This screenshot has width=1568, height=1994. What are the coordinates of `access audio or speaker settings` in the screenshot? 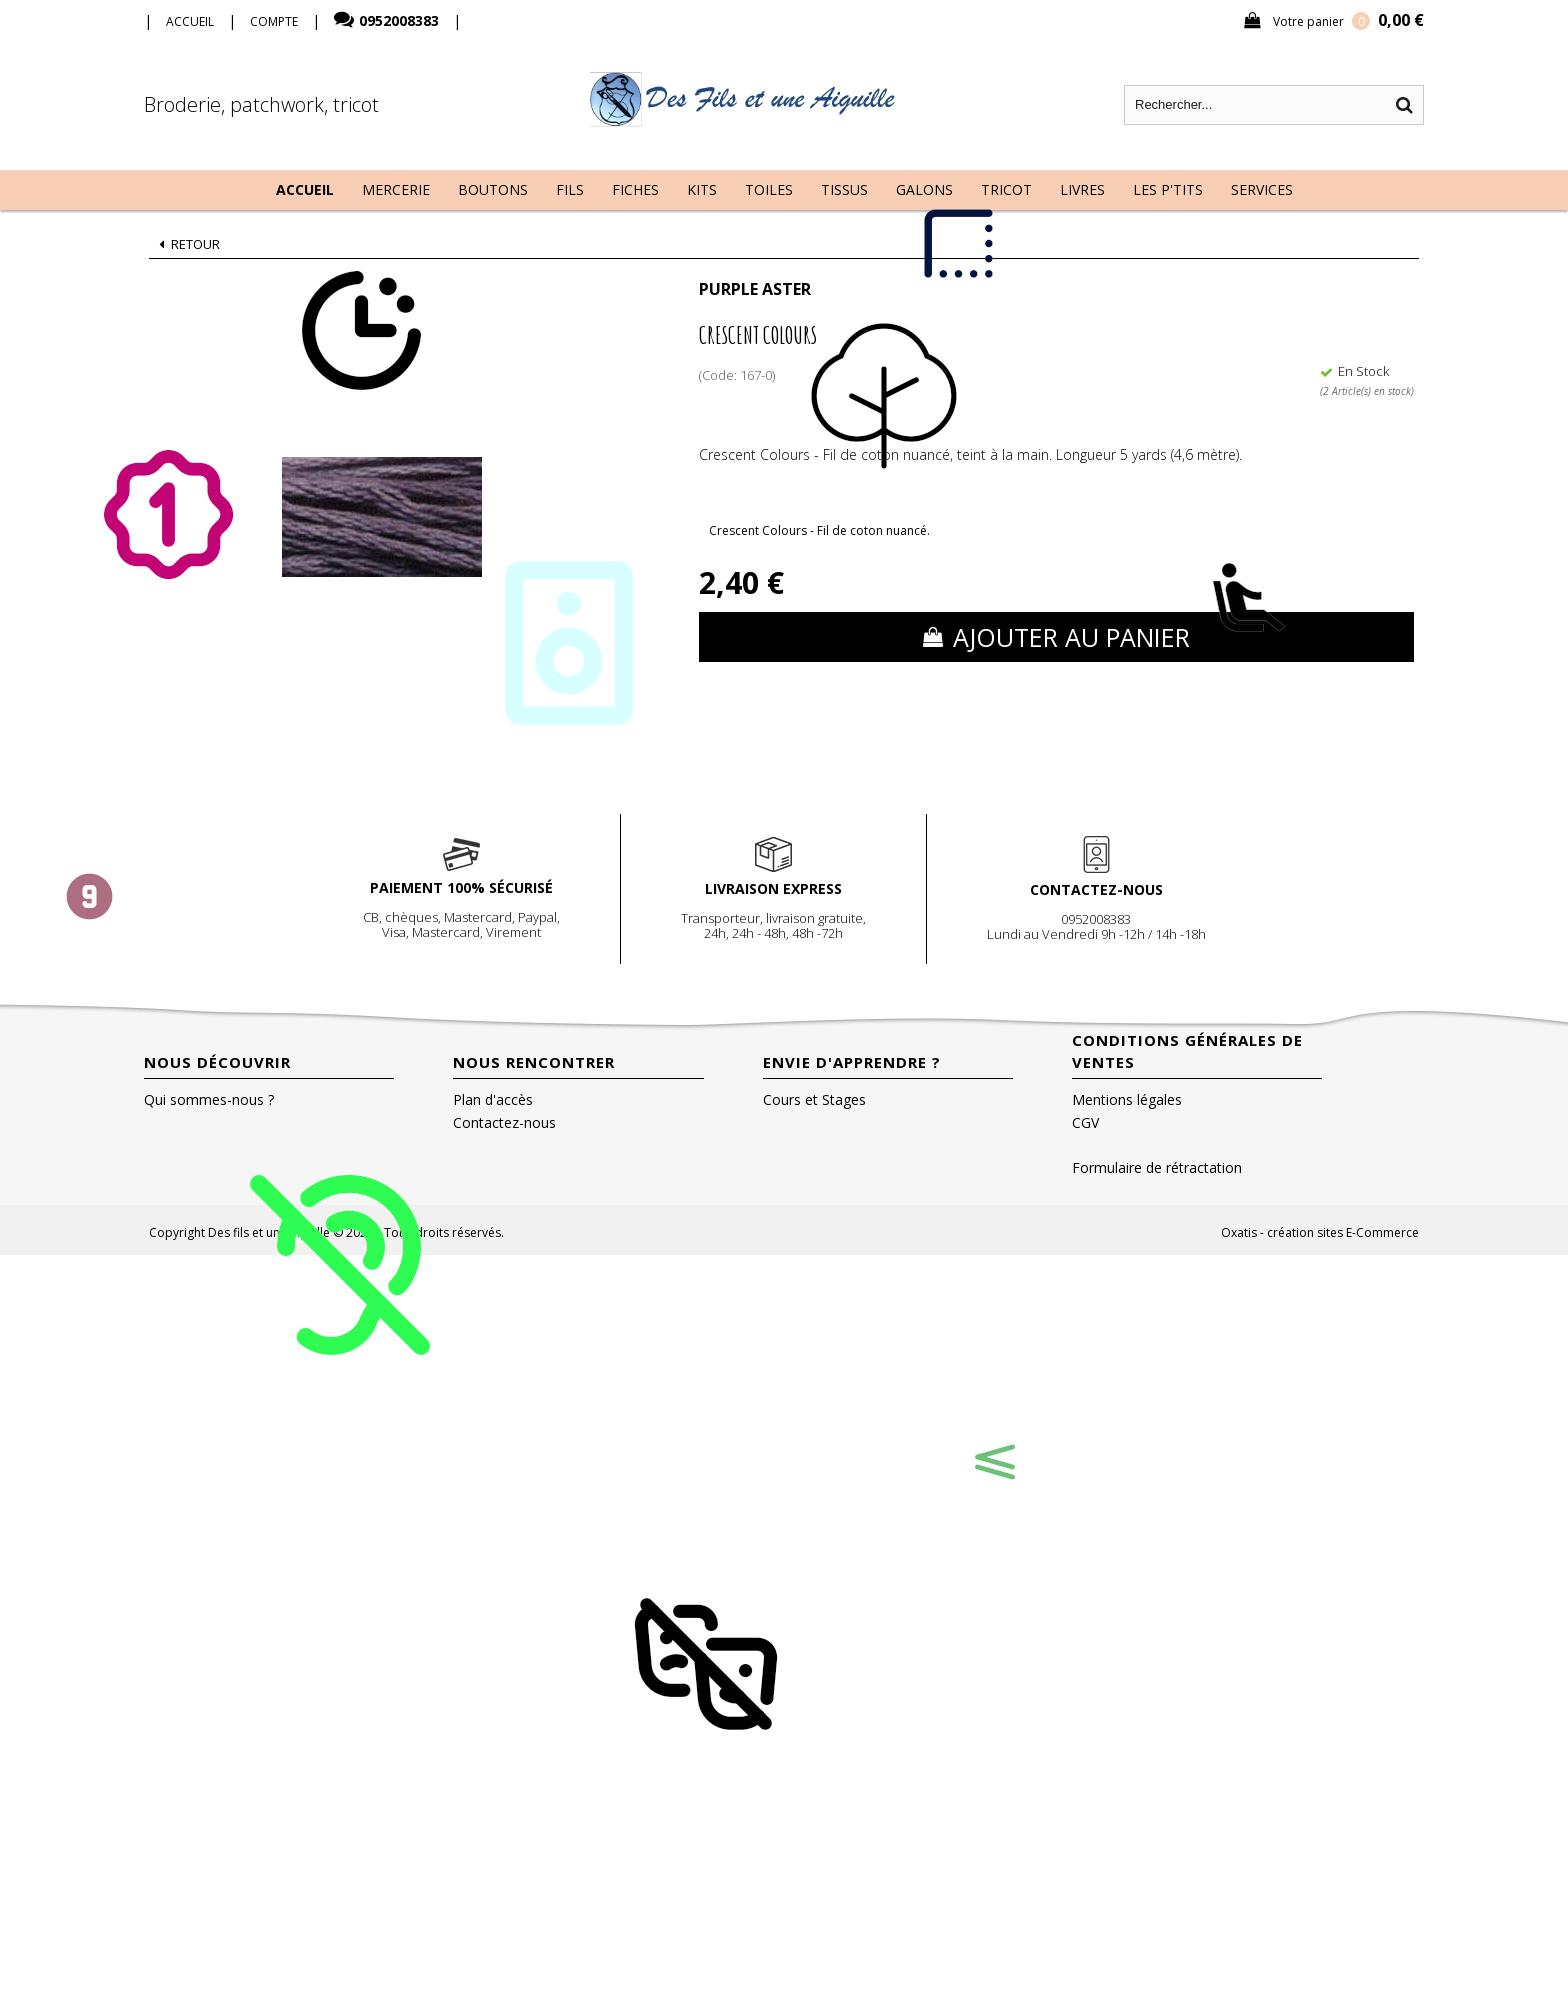 It's located at (569, 643).